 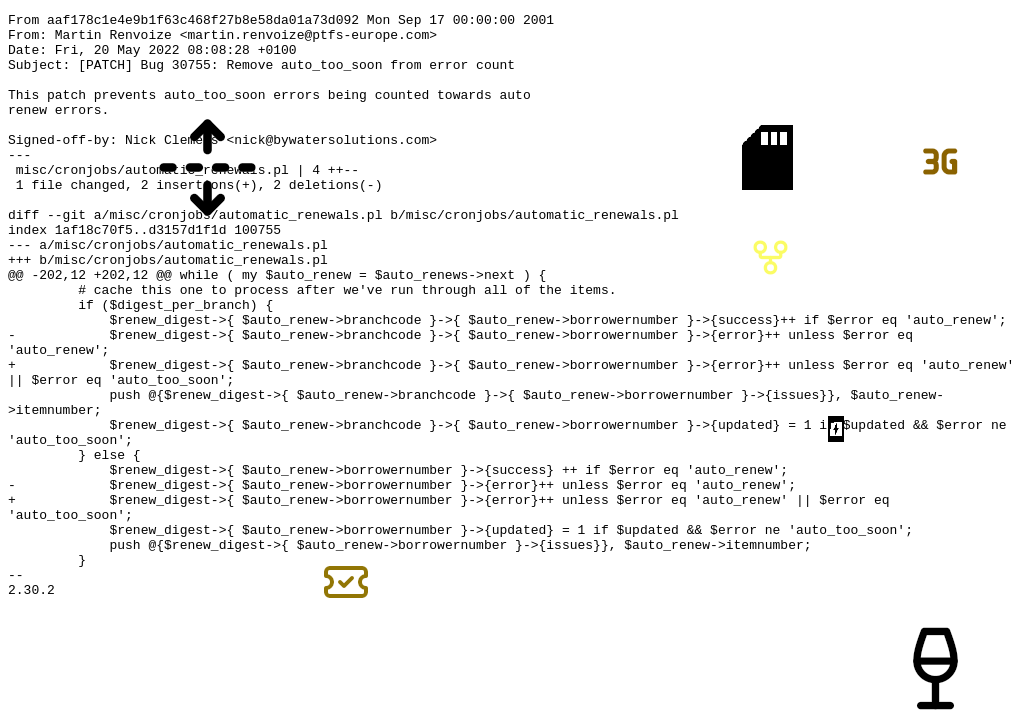 What do you see at coordinates (935, 668) in the screenshot?
I see `browse wine selection or menu` at bounding box center [935, 668].